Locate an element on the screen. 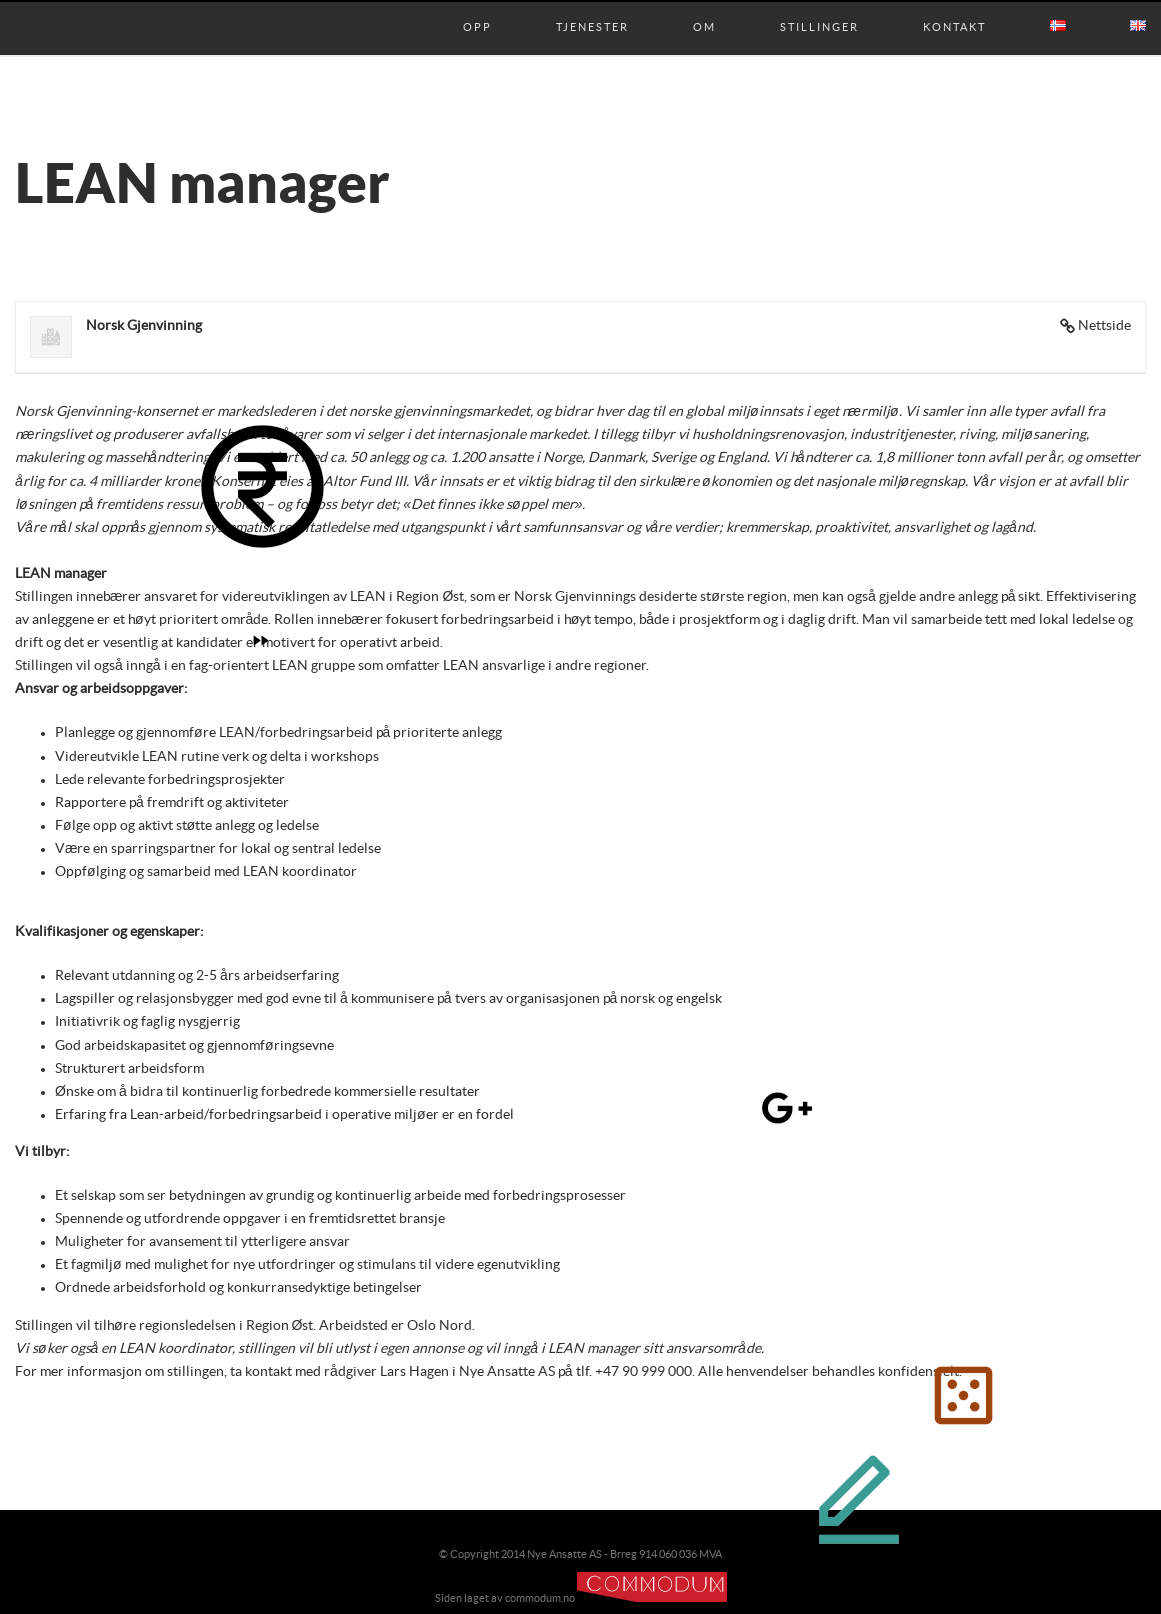 This screenshot has width=1161, height=1614. google+ social media logo is located at coordinates (787, 1108).